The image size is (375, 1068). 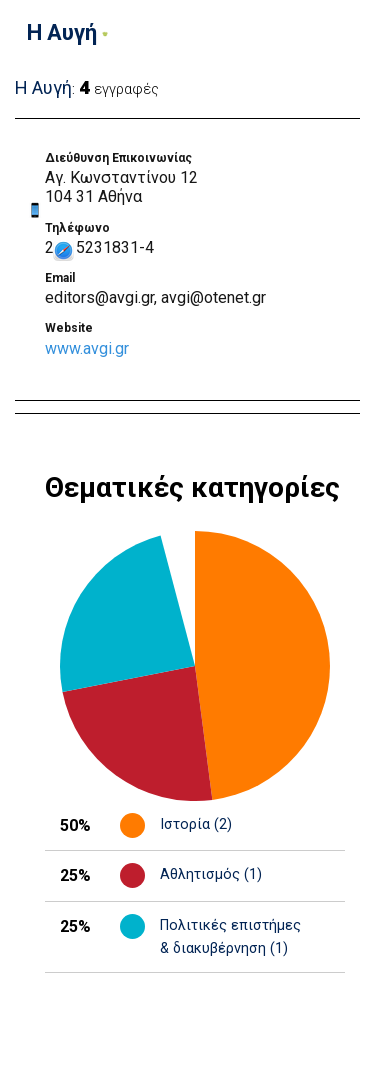 What do you see at coordinates (63, 250) in the screenshot?
I see `open Safari web browser` at bounding box center [63, 250].